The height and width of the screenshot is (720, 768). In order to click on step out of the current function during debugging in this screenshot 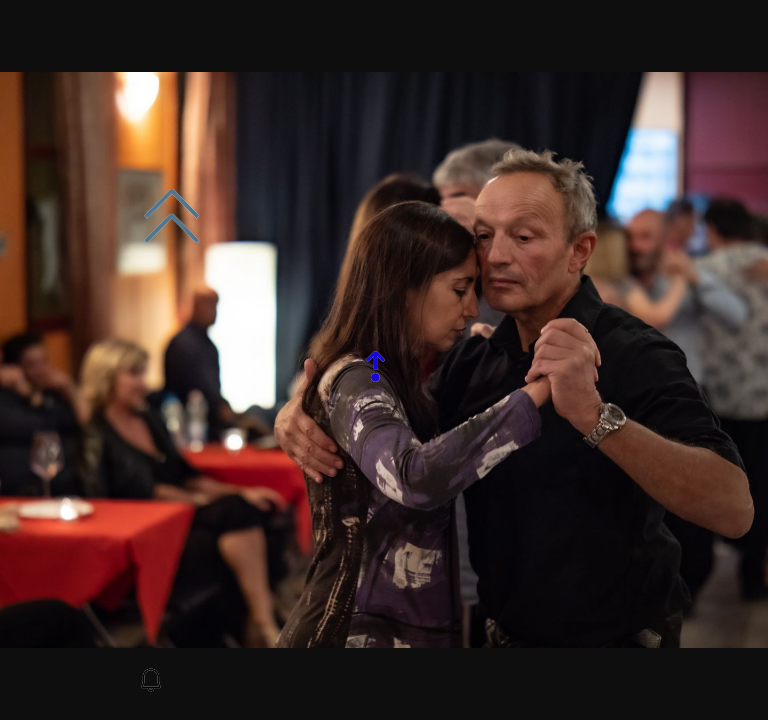, I will do `click(375, 366)`.